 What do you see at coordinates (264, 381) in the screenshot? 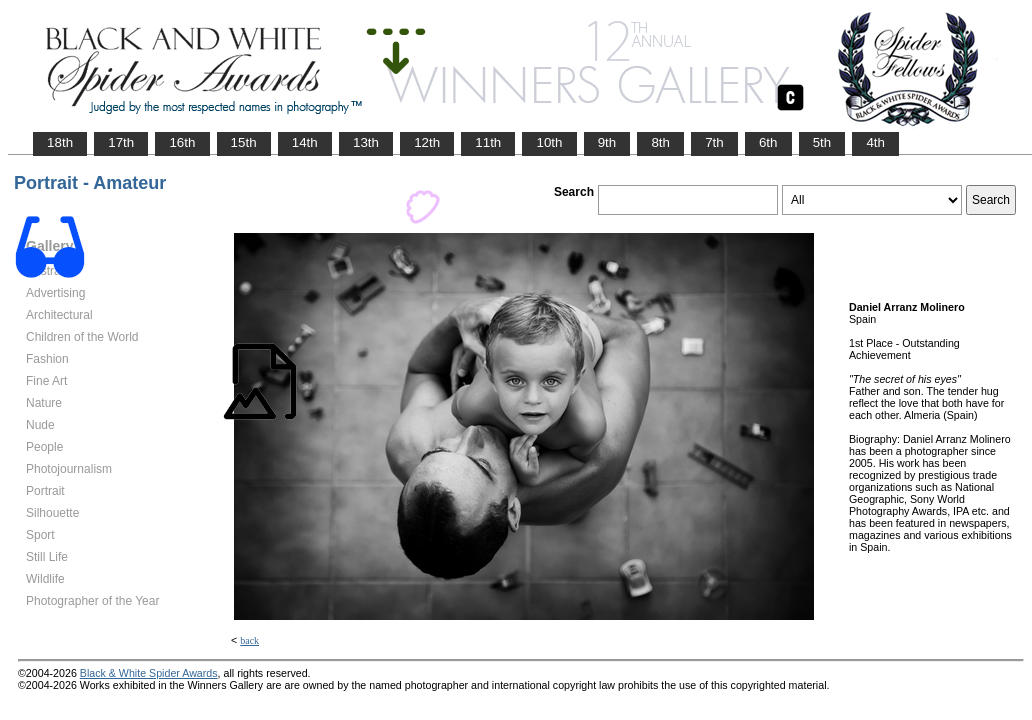
I see `view image file` at bounding box center [264, 381].